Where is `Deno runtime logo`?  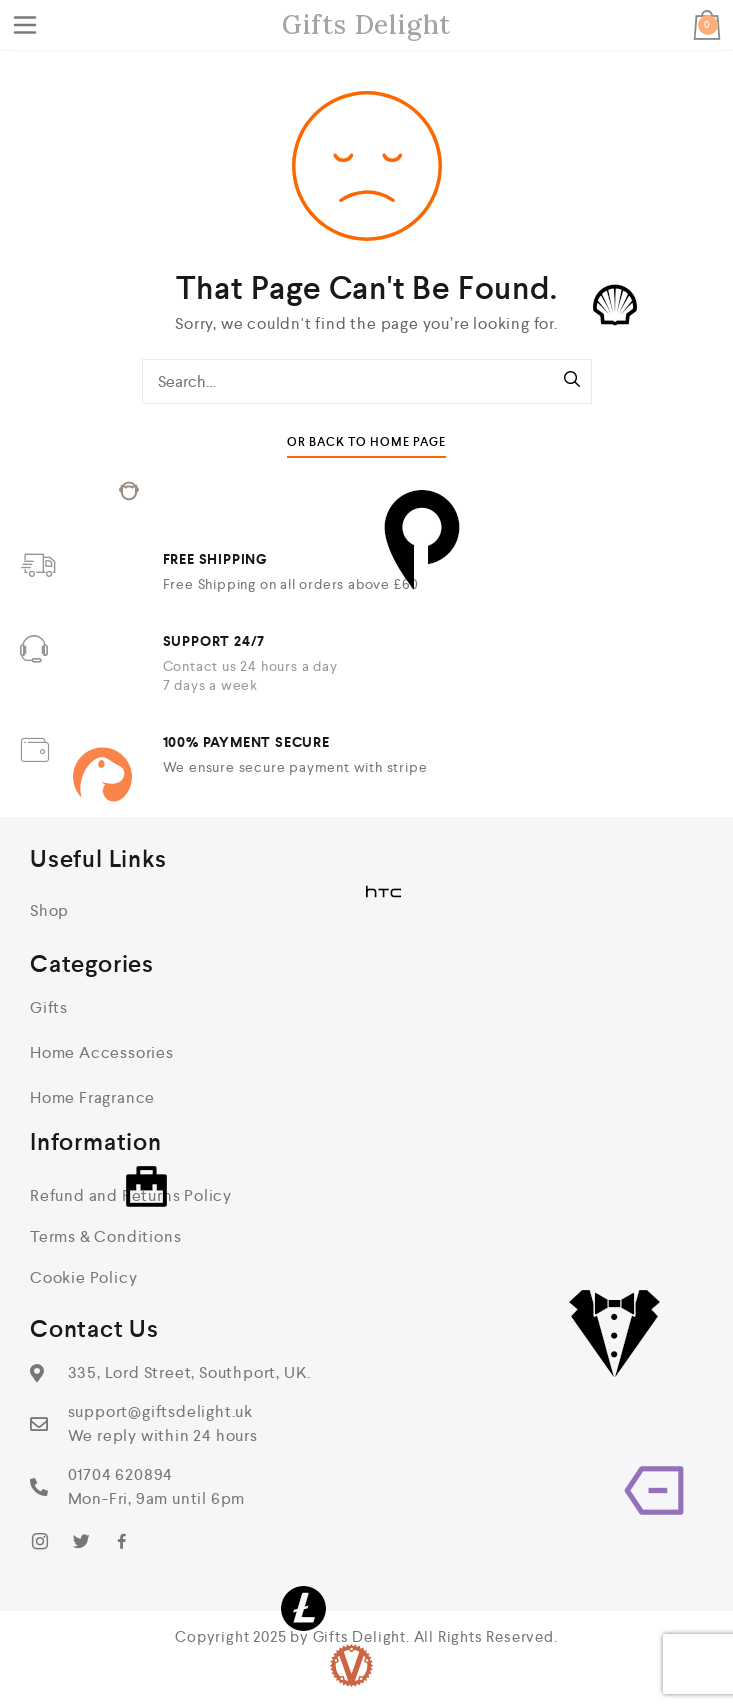
Deno runtime logo is located at coordinates (102, 774).